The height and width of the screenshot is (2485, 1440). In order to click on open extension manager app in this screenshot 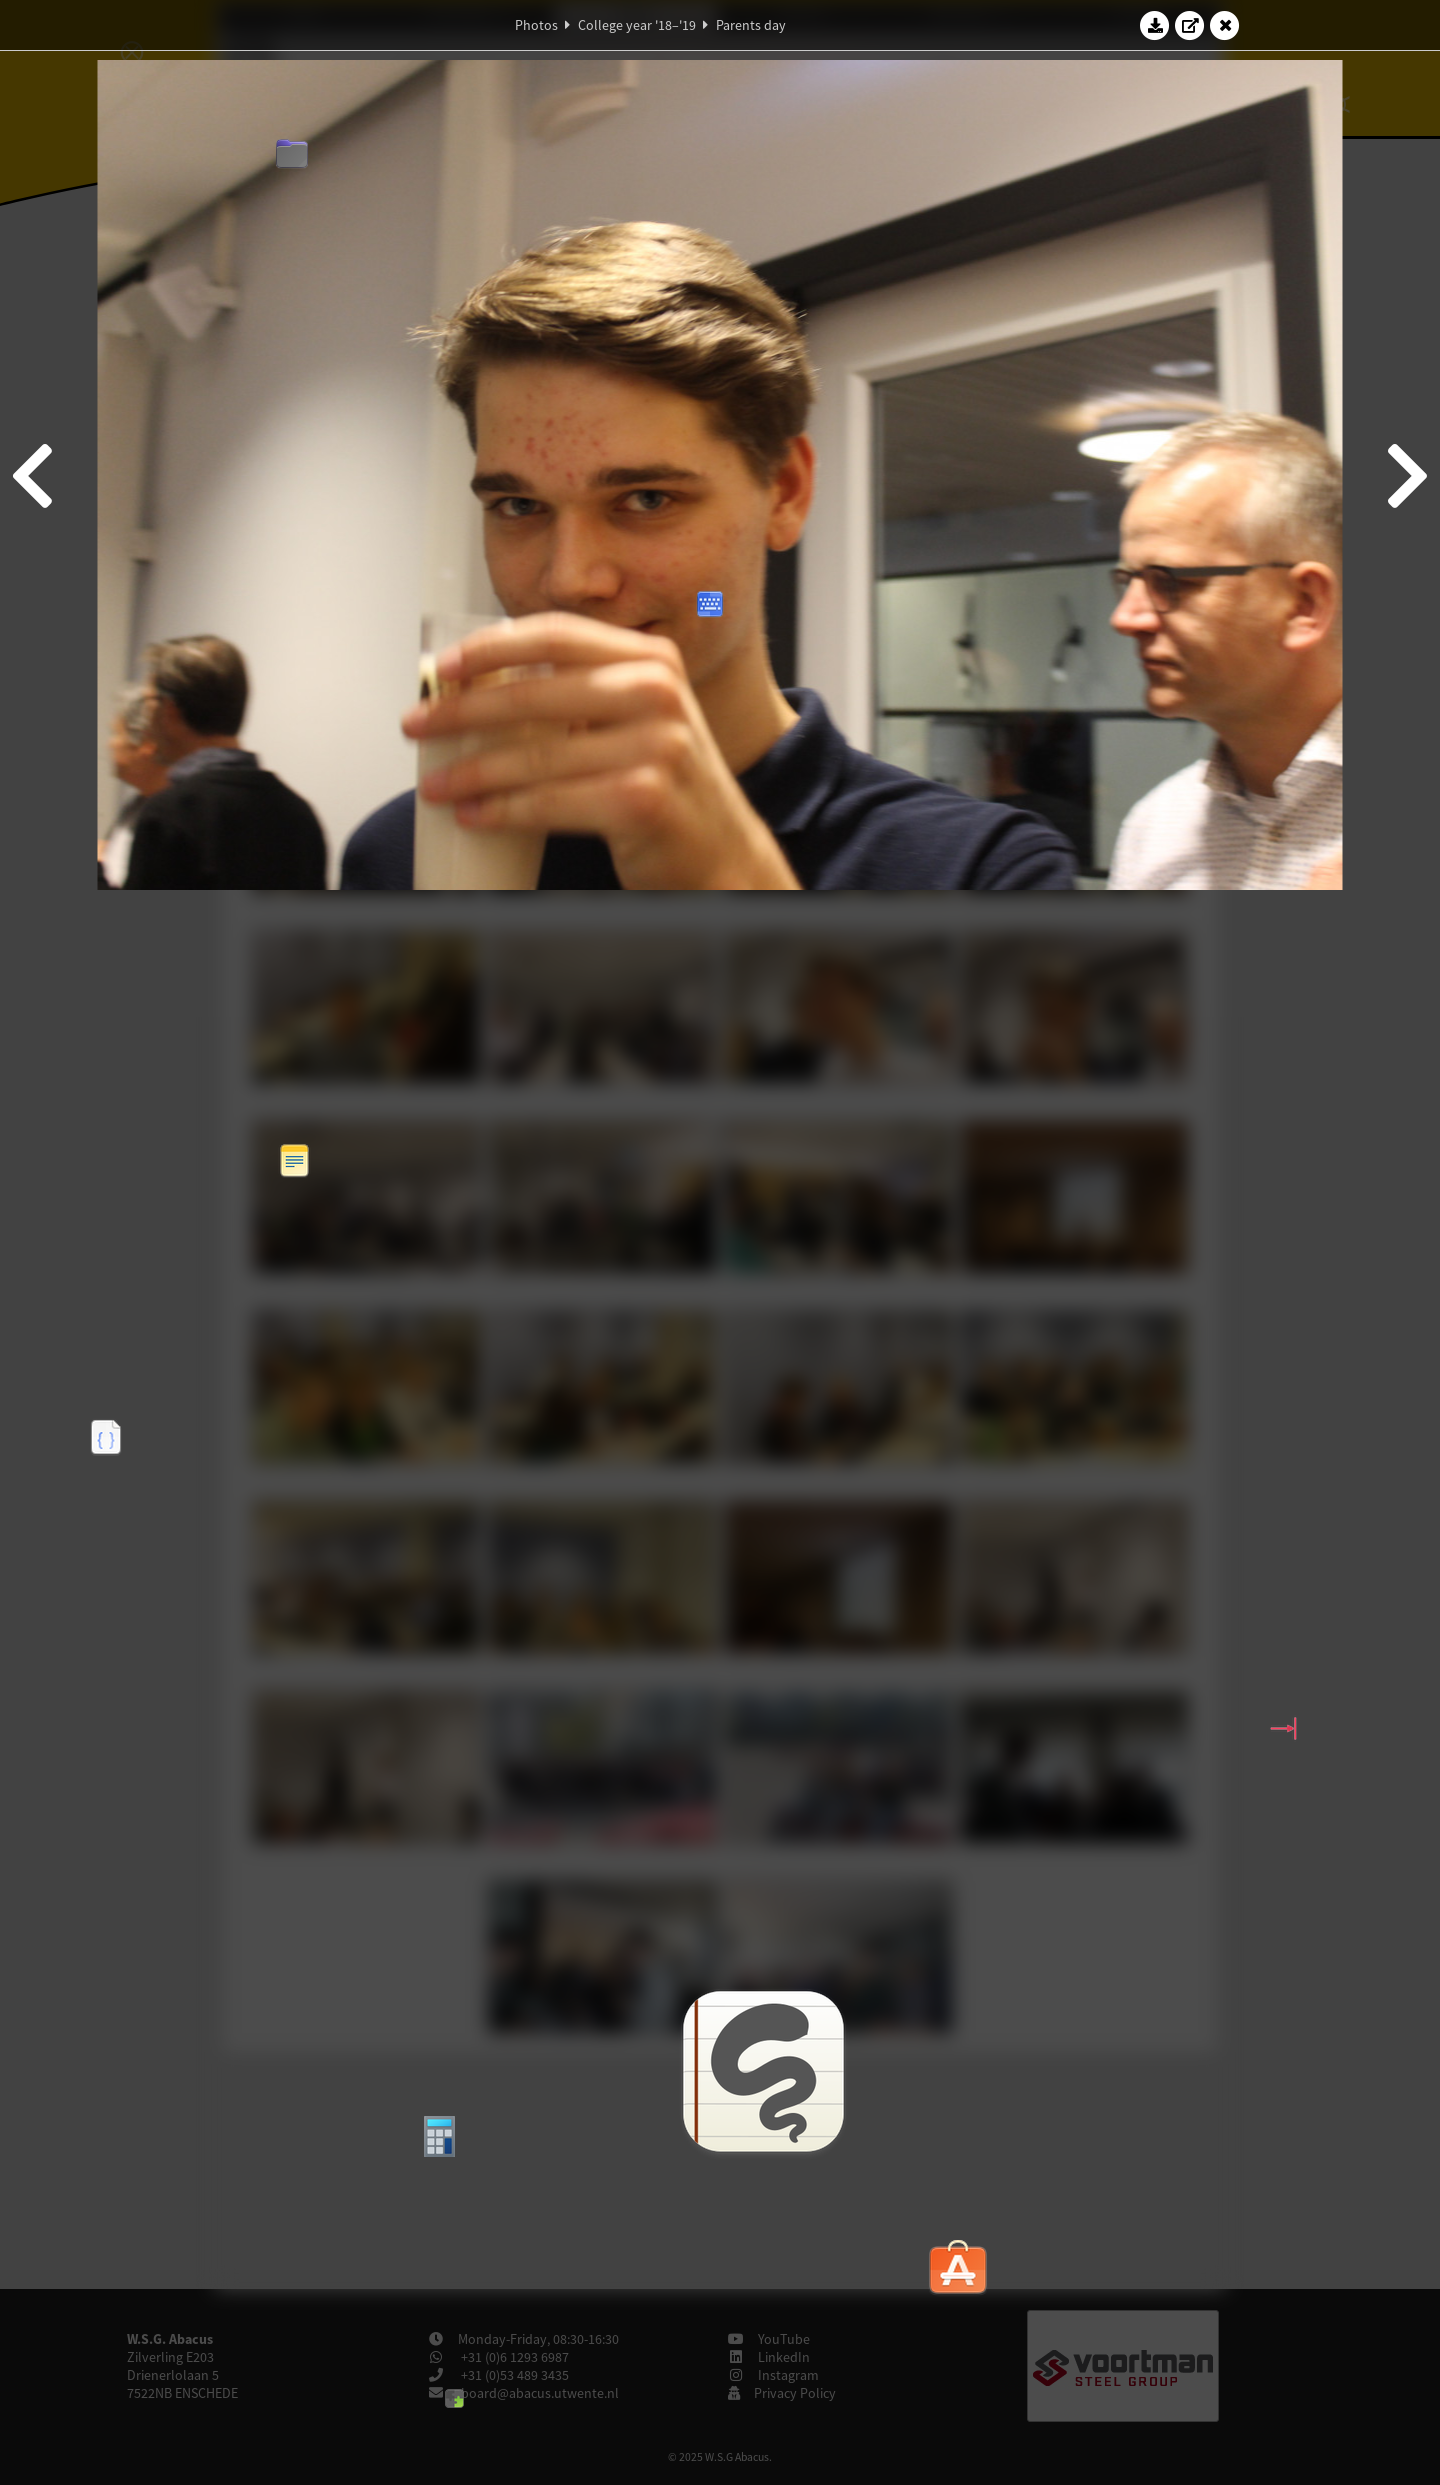, I will do `click(454, 2398)`.